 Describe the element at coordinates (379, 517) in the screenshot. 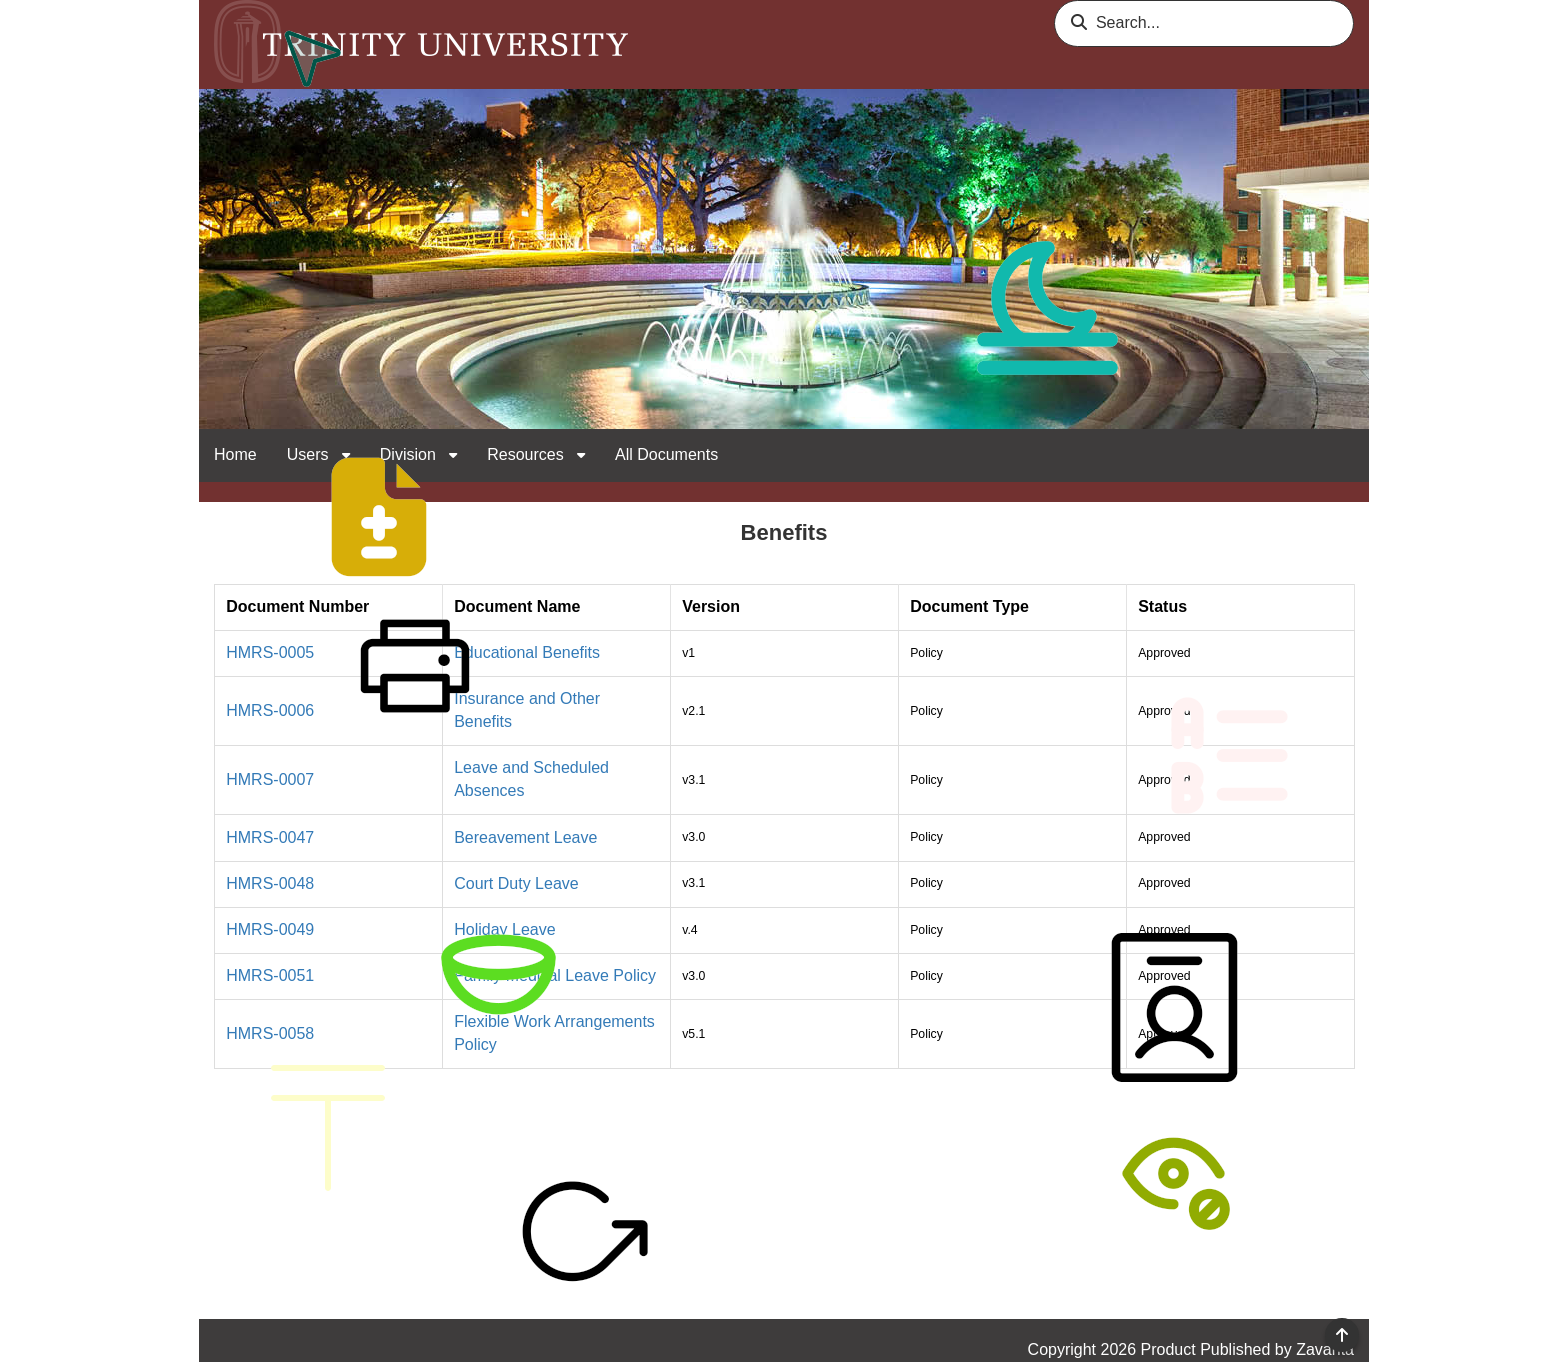

I see `view file differences or changes` at that location.